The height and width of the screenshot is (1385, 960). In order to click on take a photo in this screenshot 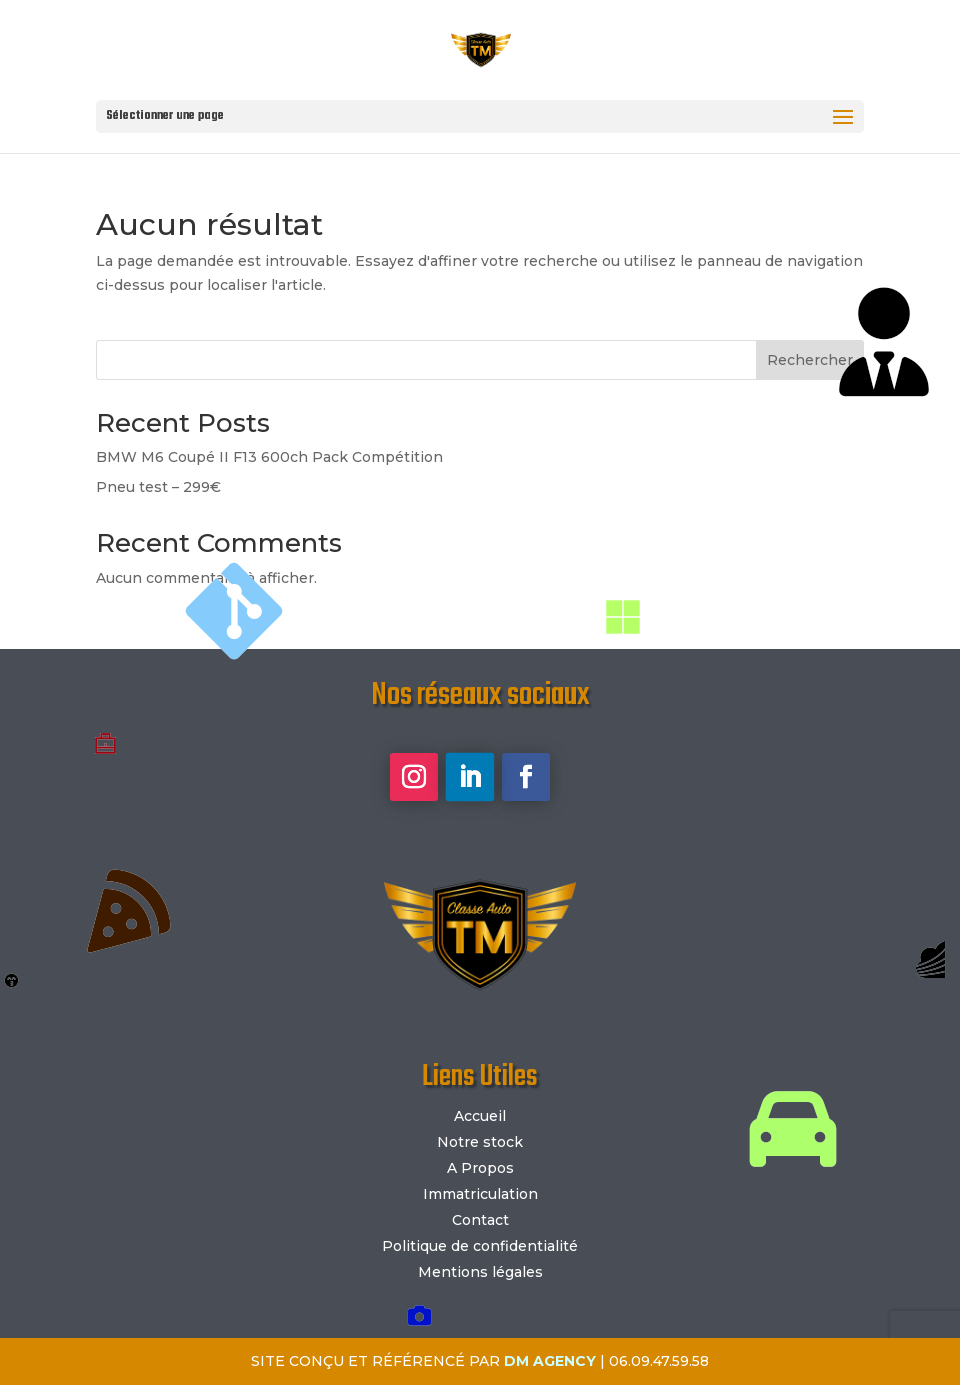, I will do `click(419, 1315)`.